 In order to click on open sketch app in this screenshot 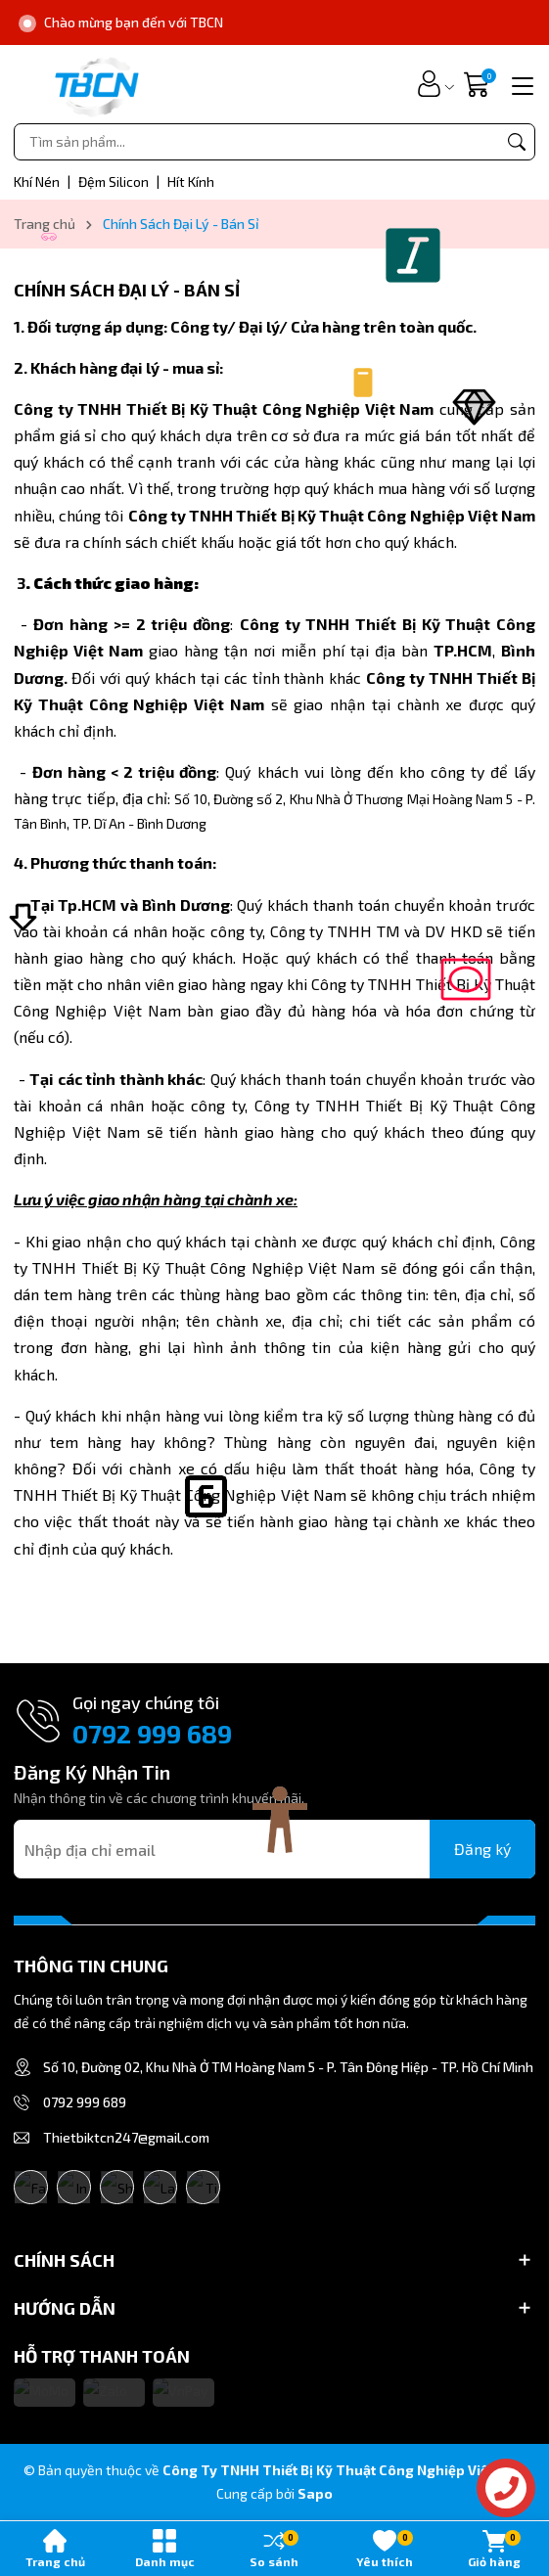, I will do `click(474, 406)`.